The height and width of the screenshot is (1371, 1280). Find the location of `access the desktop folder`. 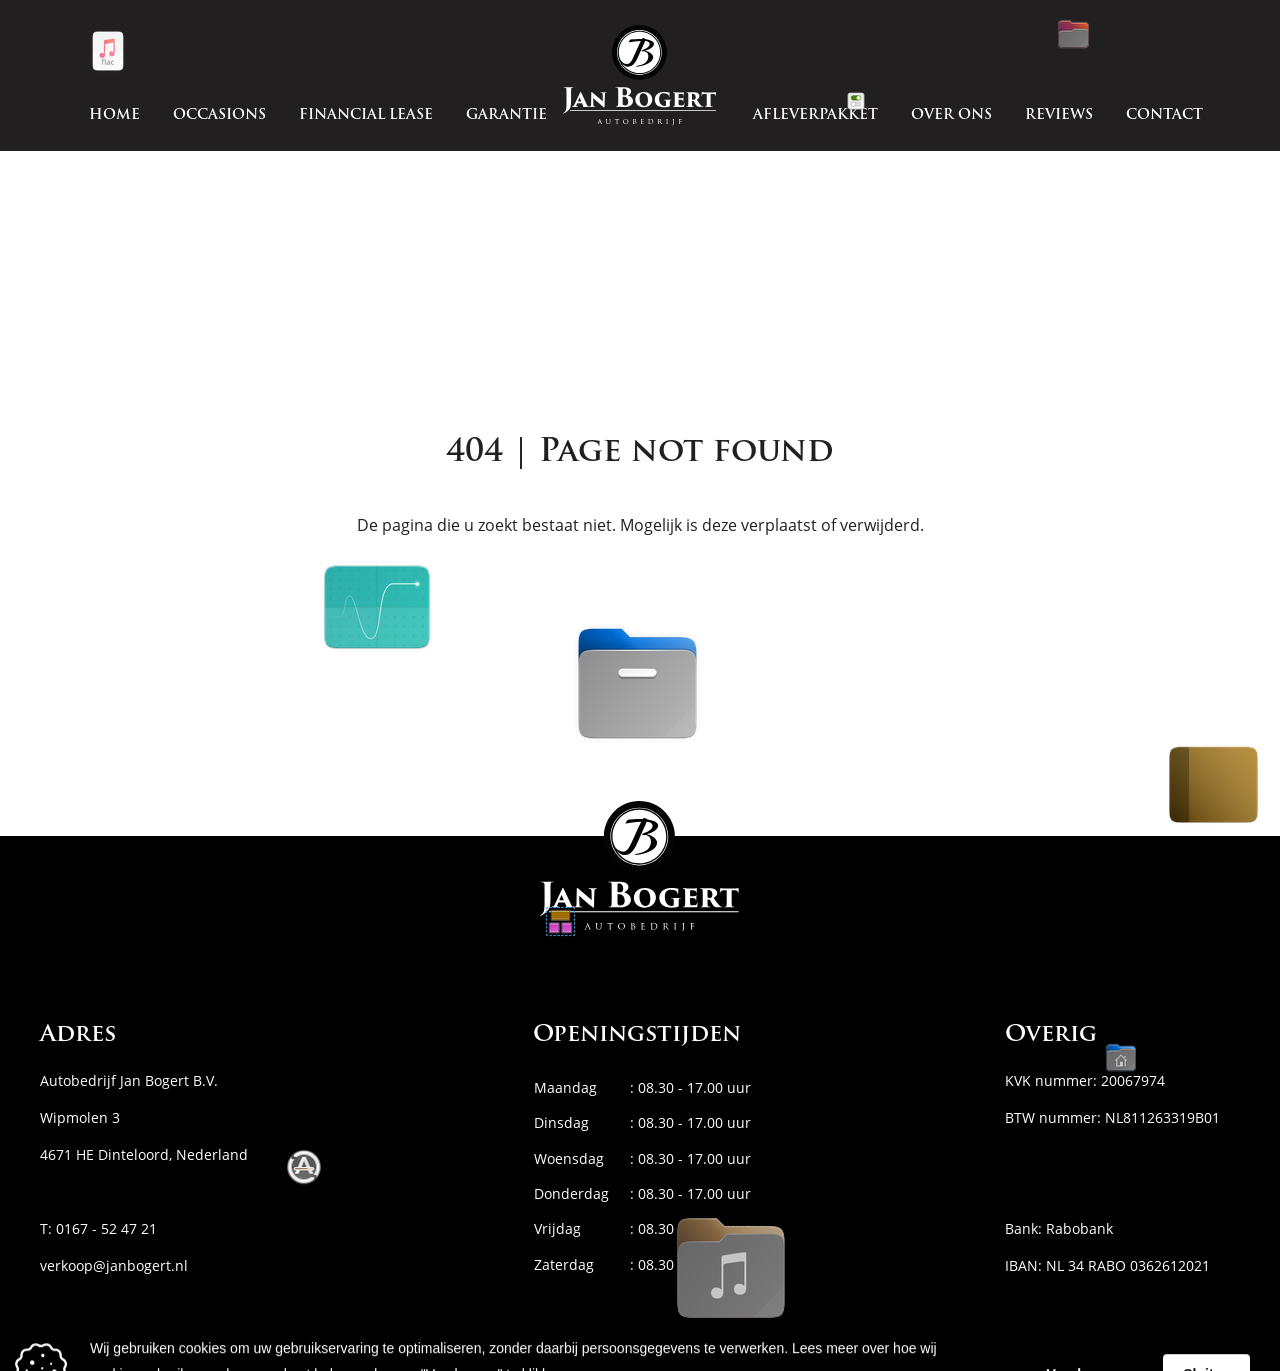

access the desktop folder is located at coordinates (1213, 781).